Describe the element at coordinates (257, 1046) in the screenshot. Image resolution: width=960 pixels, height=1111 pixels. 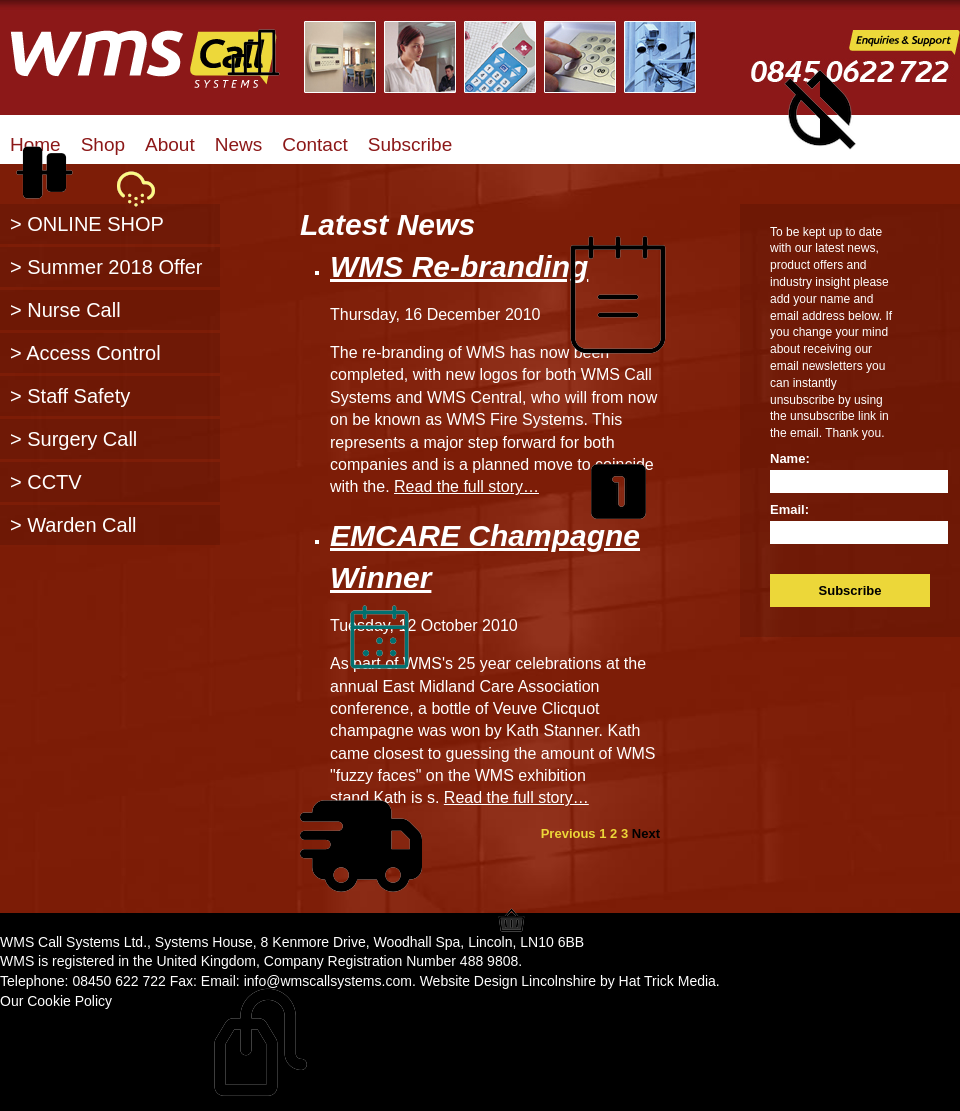
I see `select tea or hot beverage option` at that location.